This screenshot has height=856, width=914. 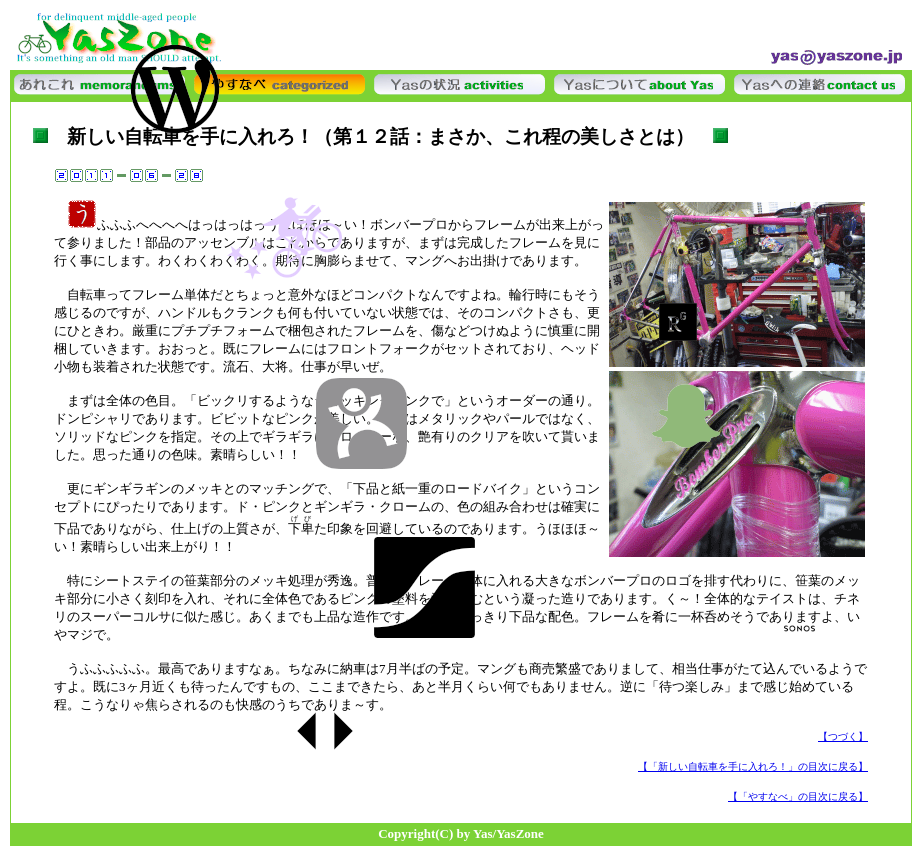 I want to click on wordpress logo, so click(x=175, y=89).